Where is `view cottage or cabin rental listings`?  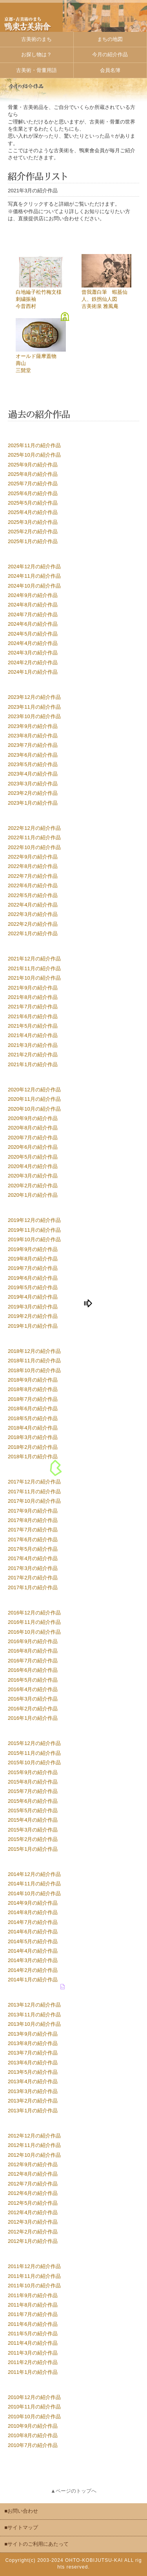
view cottage or cabin rental listings is located at coordinates (65, 316).